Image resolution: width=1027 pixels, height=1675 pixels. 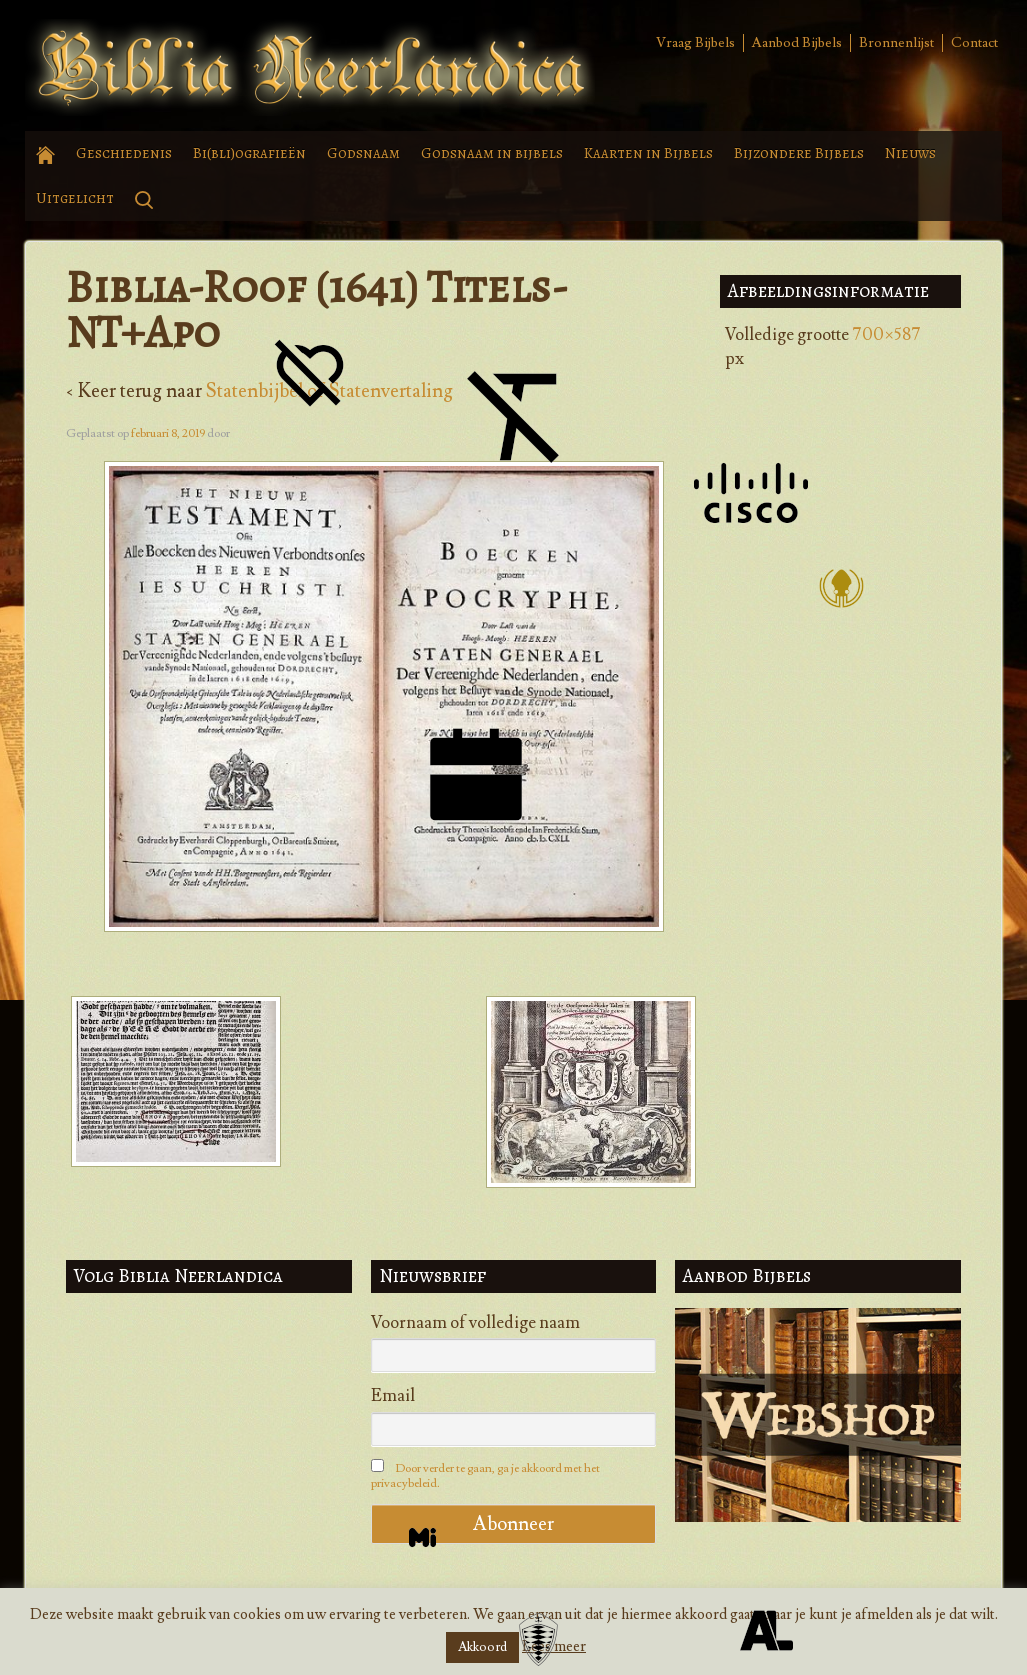 What do you see at coordinates (476, 779) in the screenshot?
I see `open calendar` at bounding box center [476, 779].